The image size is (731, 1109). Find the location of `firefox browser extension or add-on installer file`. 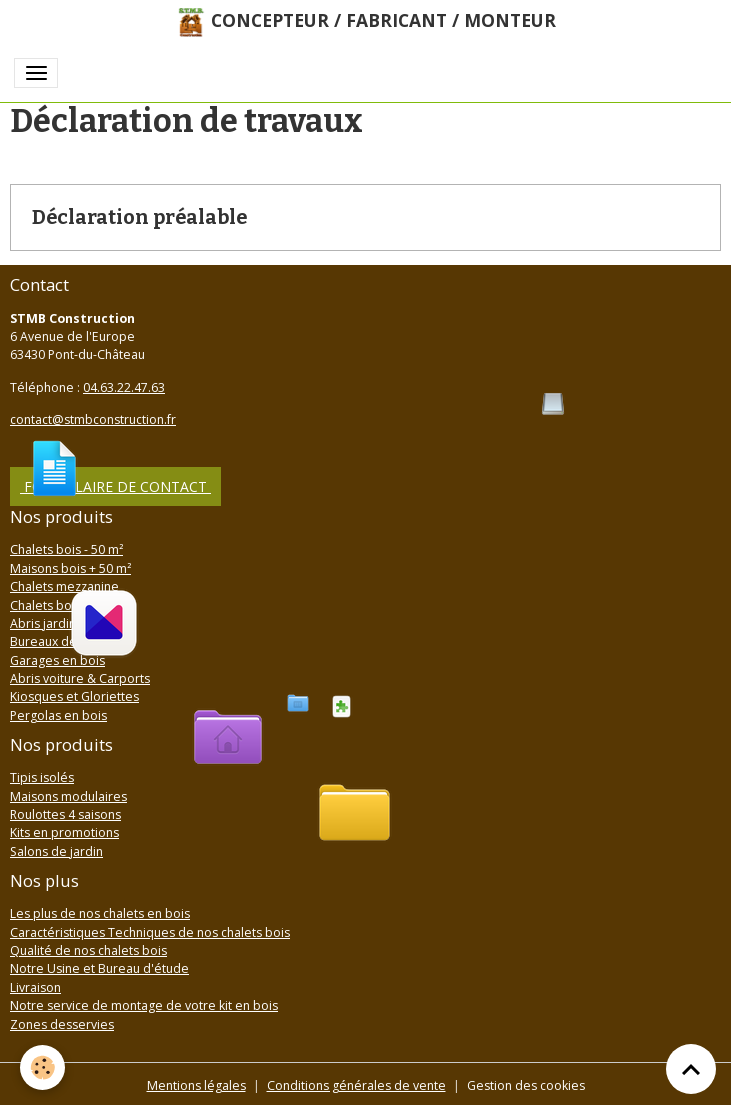

firefox browser extension or add-on installer file is located at coordinates (341, 706).